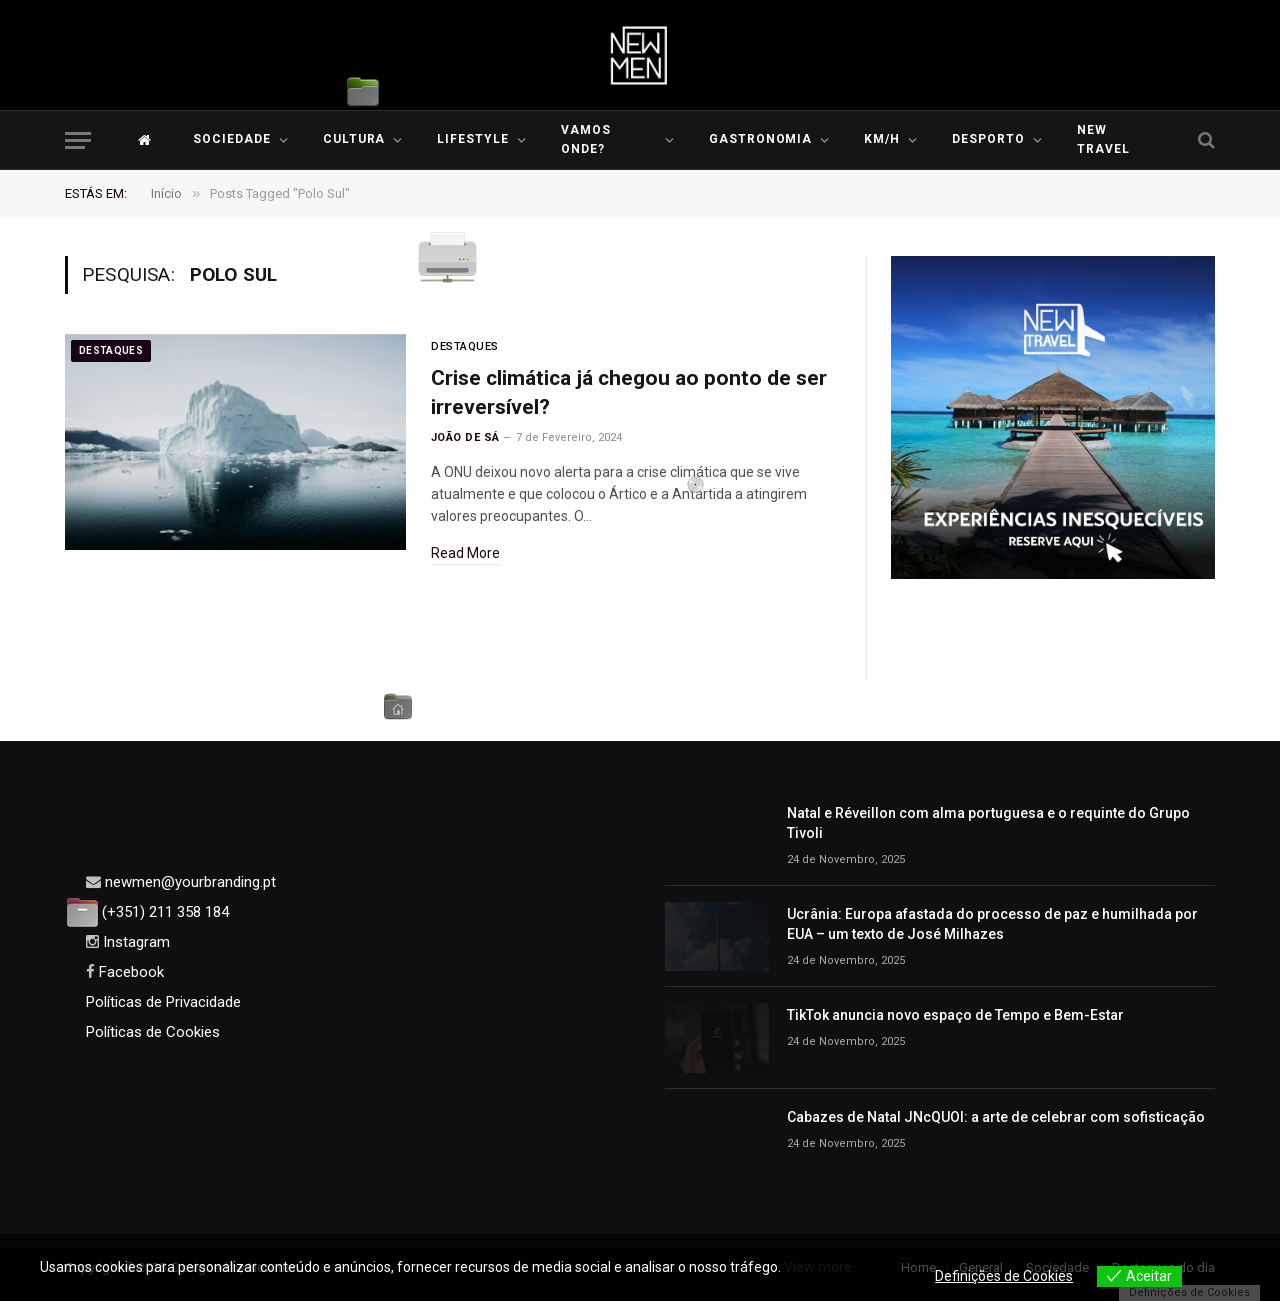 The width and height of the screenshot is (1280, 1301). I want to click on open the file manager application, so click(82, 912).